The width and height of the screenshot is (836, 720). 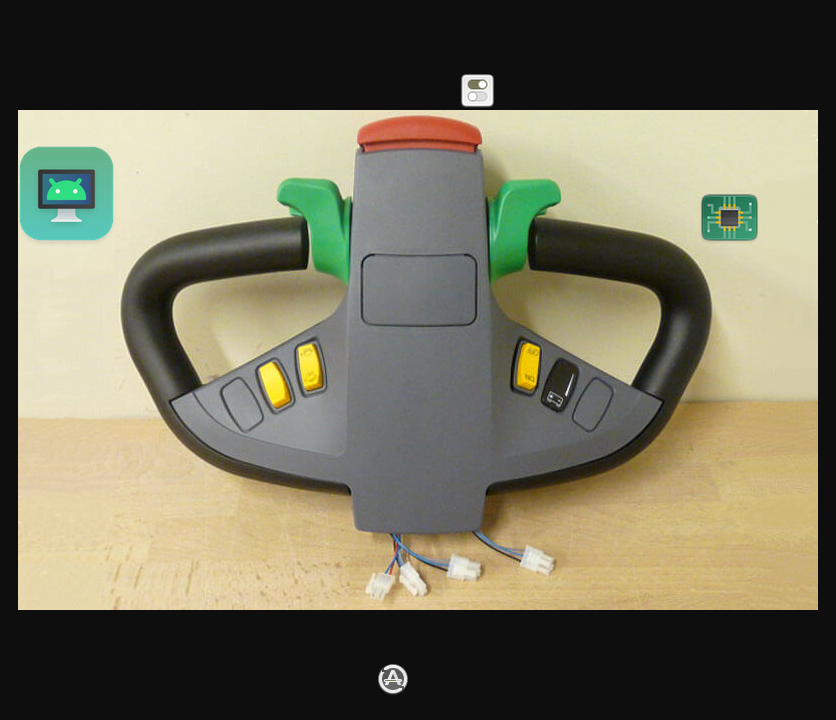 I want to click on open system tweaks or settings customization, so click(x=477, y=90).